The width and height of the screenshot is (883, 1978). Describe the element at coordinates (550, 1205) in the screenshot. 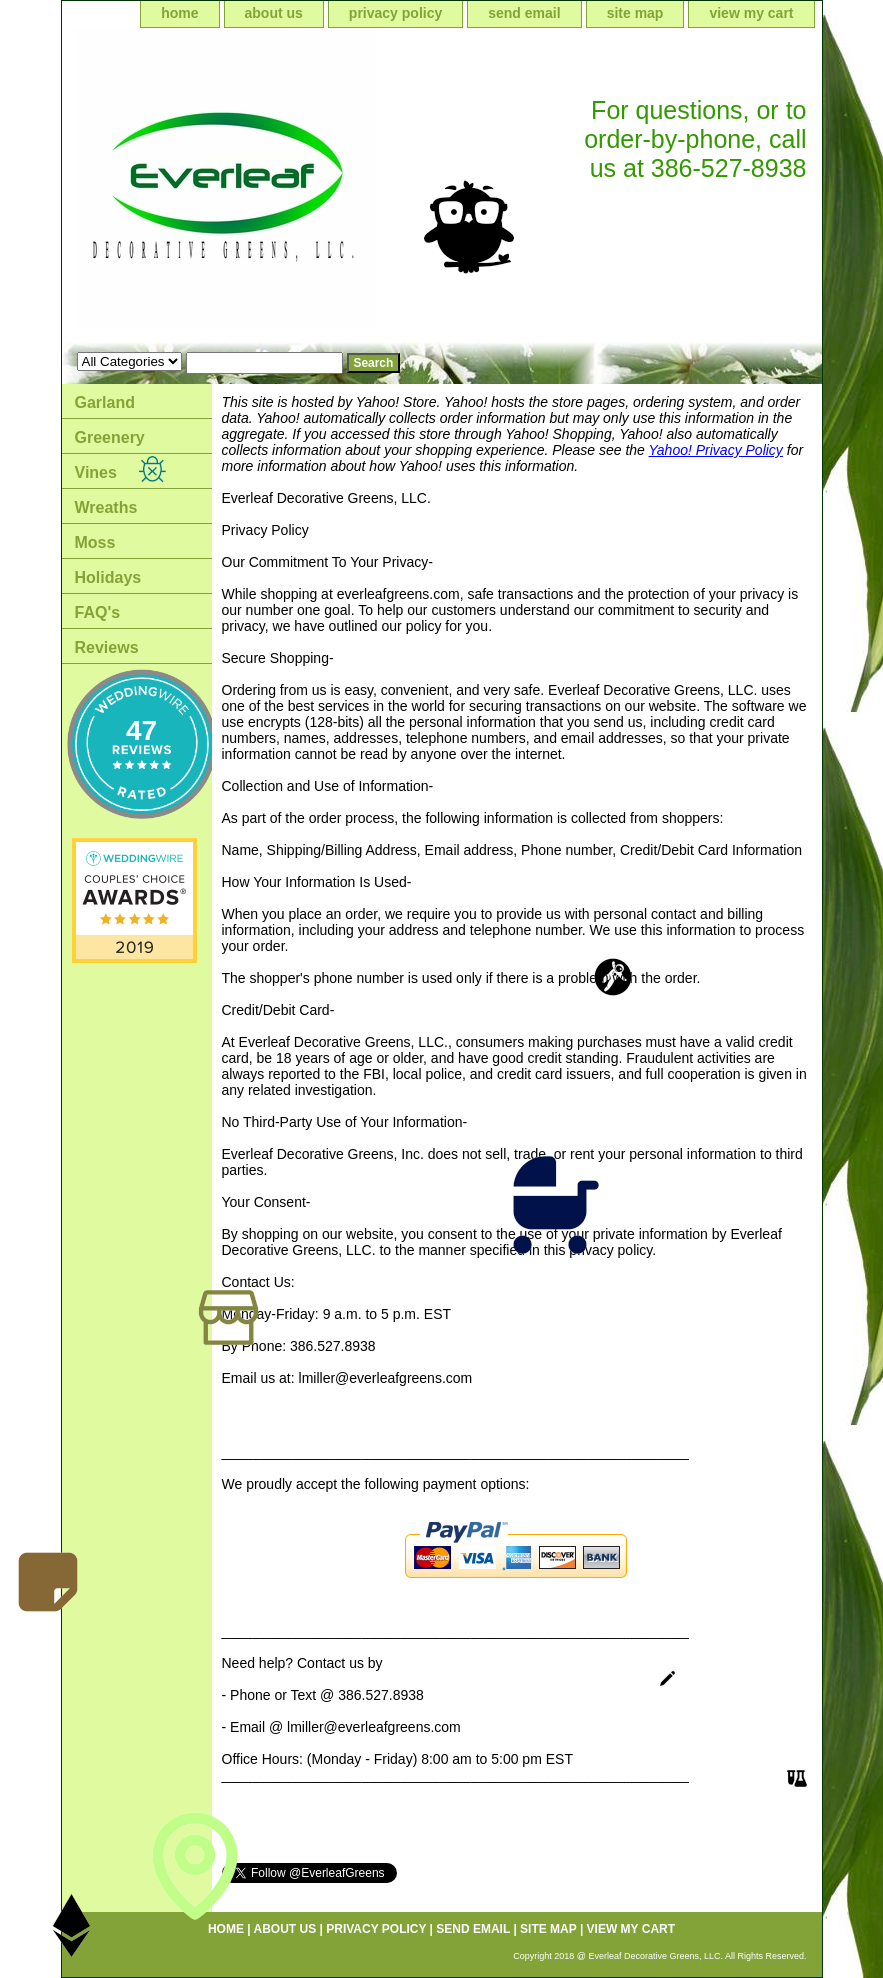

I see `access baby or parenting-related features` at that location.